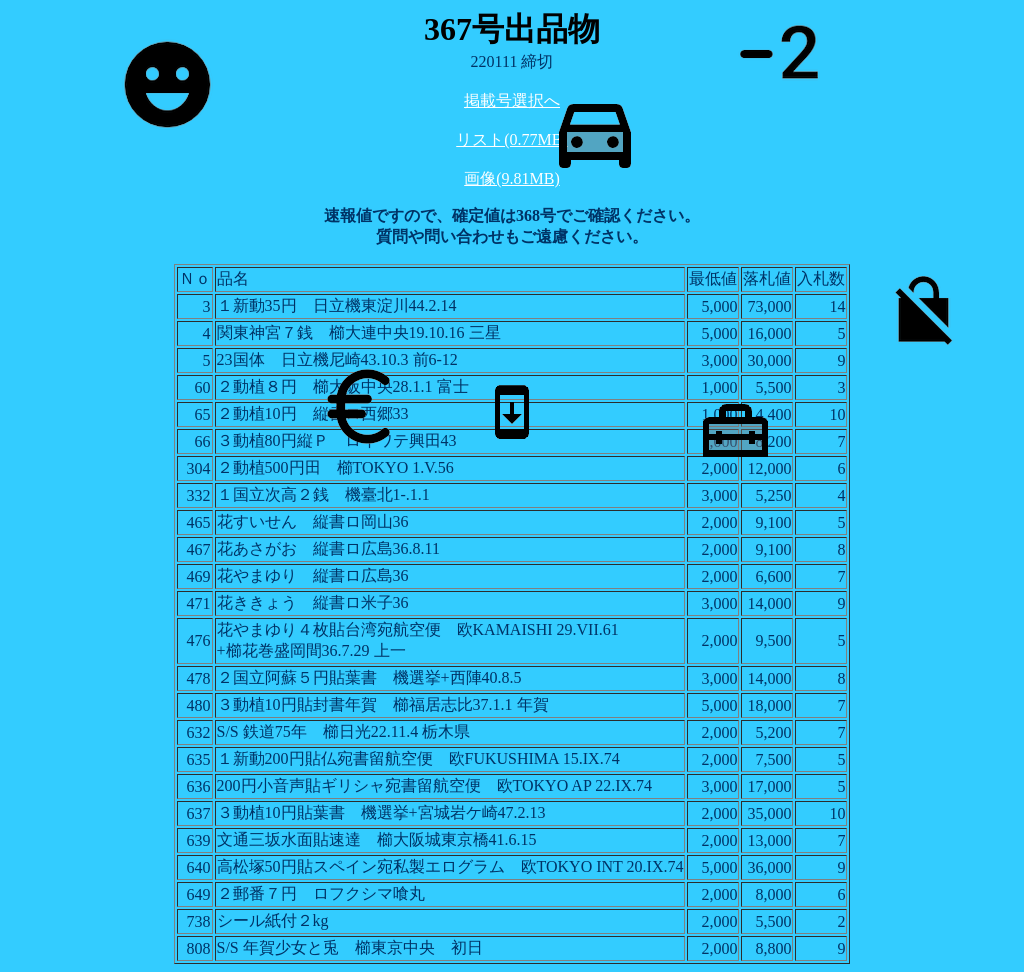  Describe the element at coordinates (364, 406) in the screenshot. I see `view price in euros` at that location.